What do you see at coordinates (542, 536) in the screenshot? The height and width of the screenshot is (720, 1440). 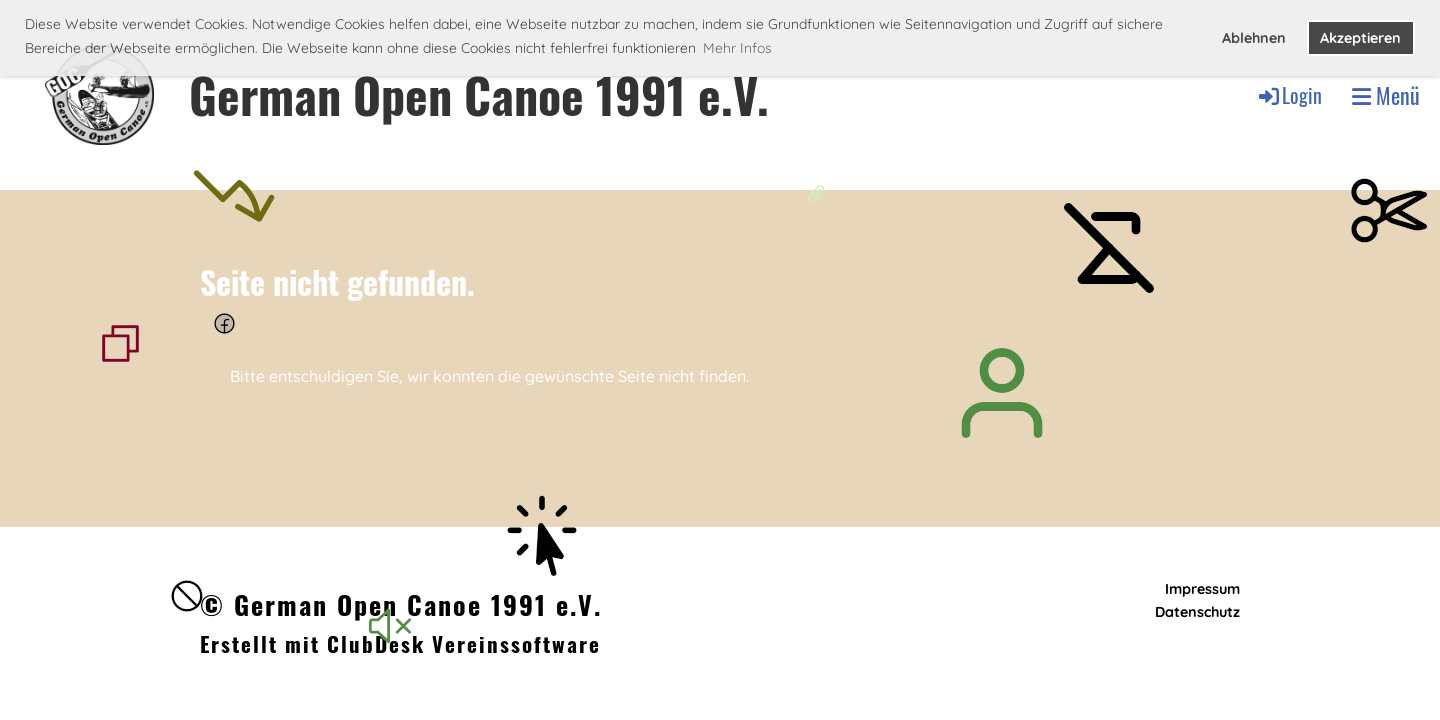 I see `click or tap interaction indicator` at bounding box center [542, 536].